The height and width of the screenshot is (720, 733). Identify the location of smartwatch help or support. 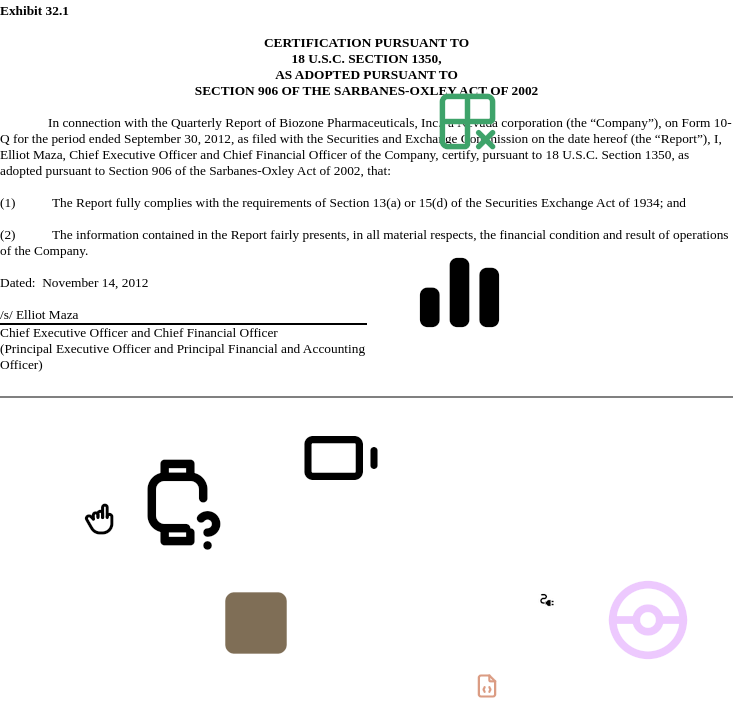
(177, 502).